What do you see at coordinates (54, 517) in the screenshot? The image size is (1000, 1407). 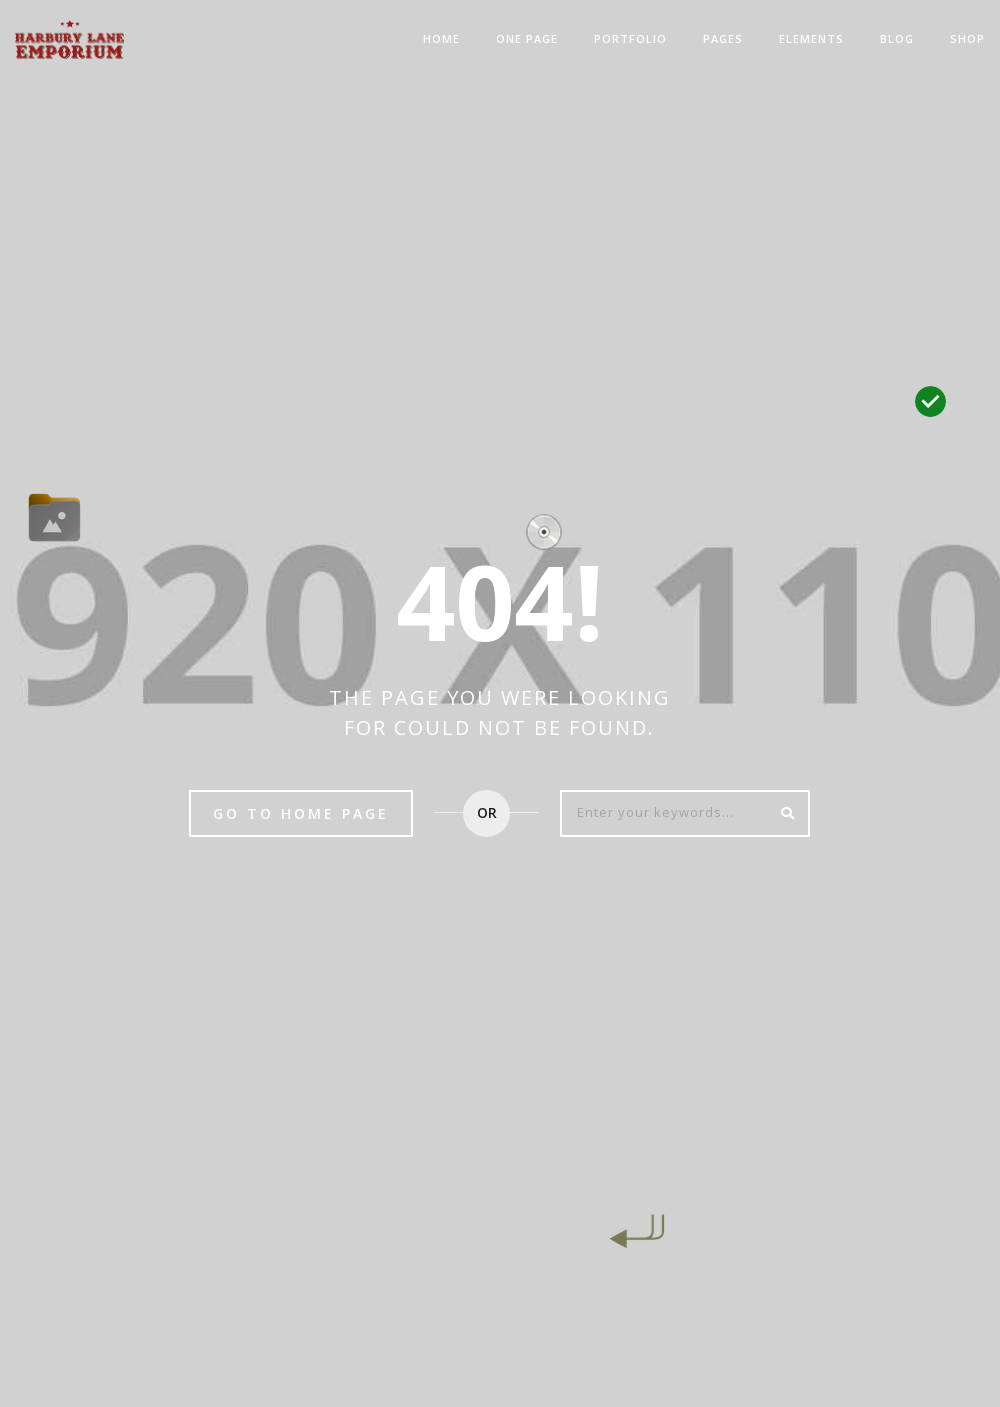 I see `open your pictures folder` at bounding box center [54, 517].